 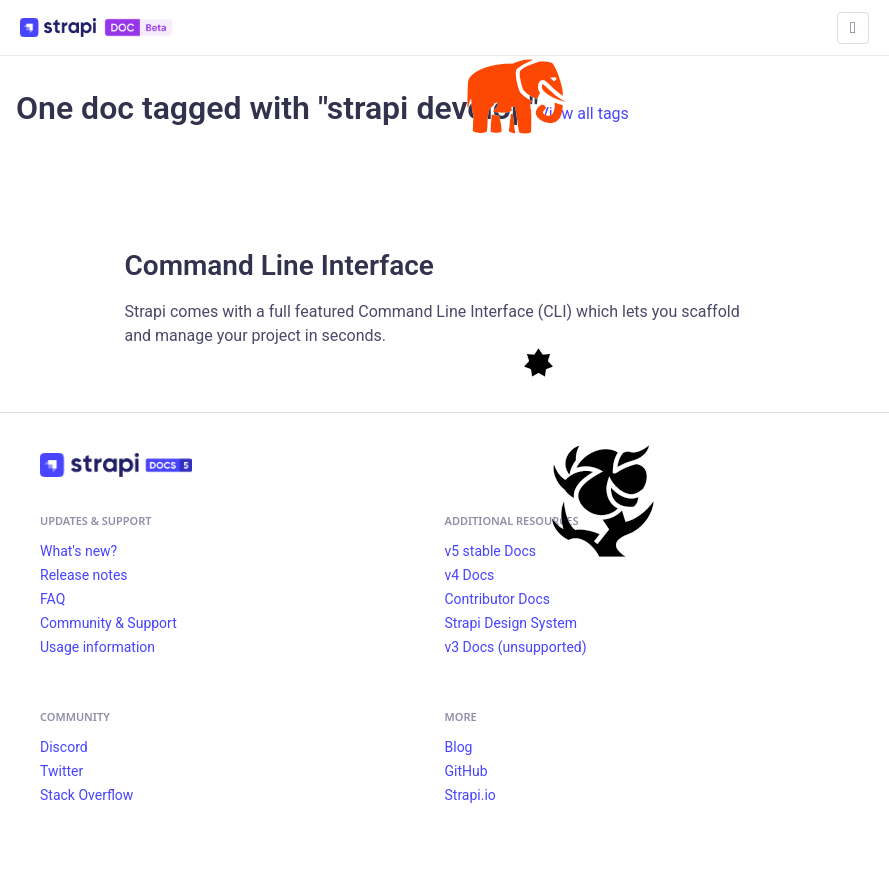 I want to click on indicates a cursed or corrupted plant item, so click(x=606, y=501).